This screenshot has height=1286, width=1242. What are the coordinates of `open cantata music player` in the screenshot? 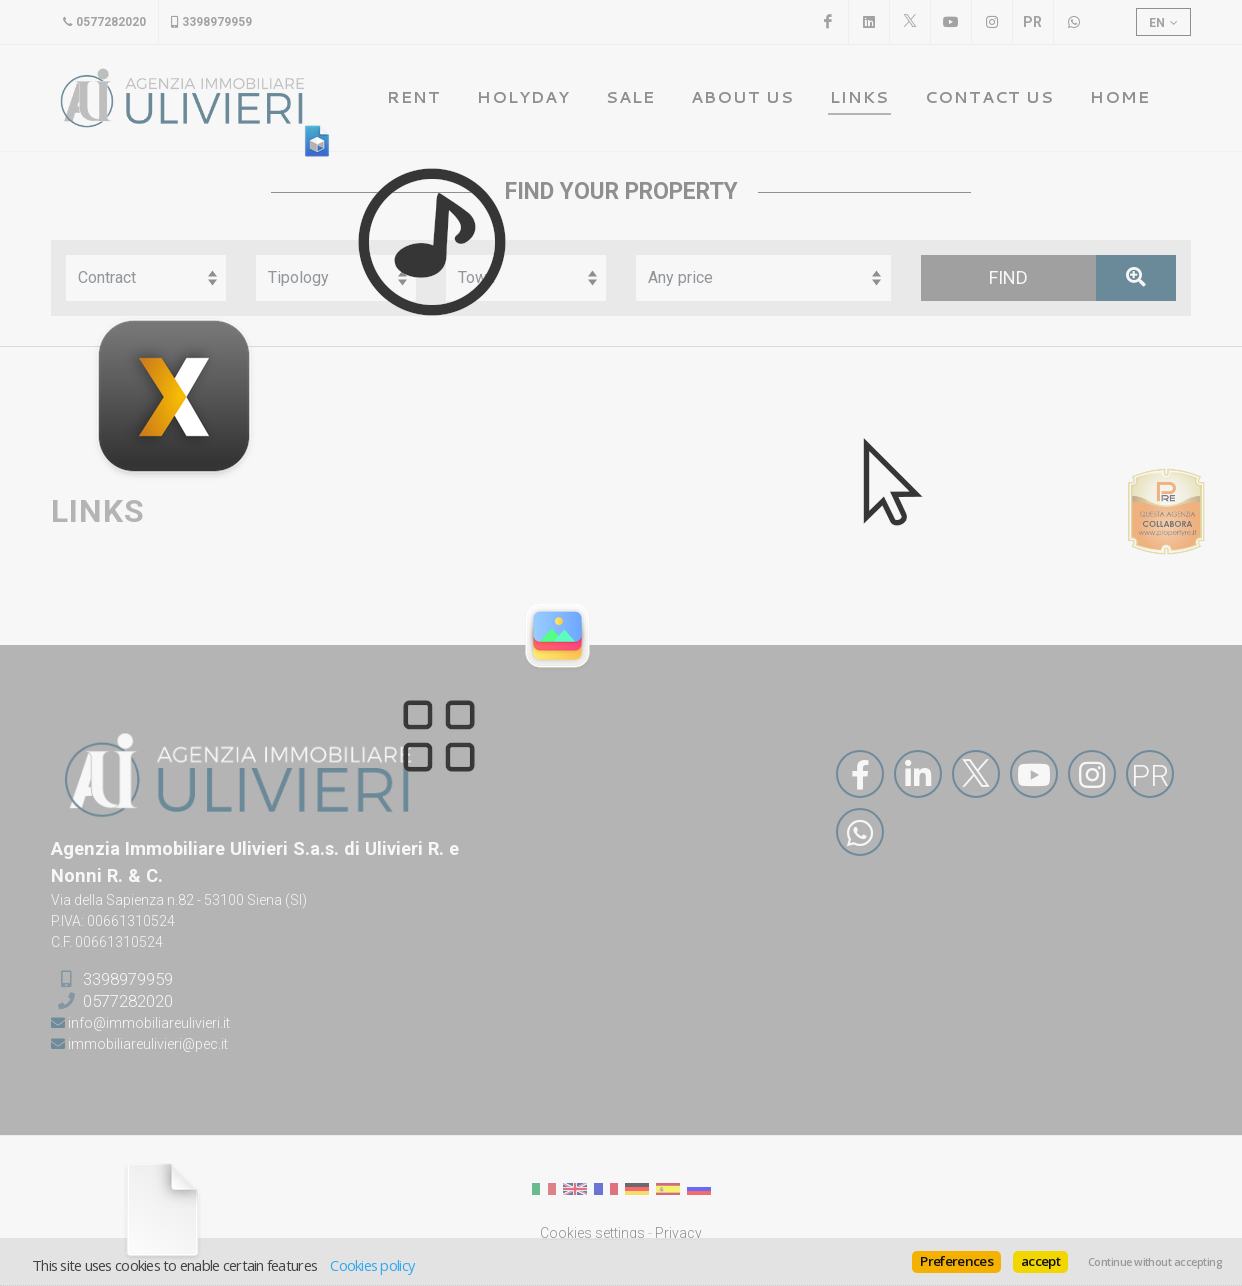 It's located at (432, 242).